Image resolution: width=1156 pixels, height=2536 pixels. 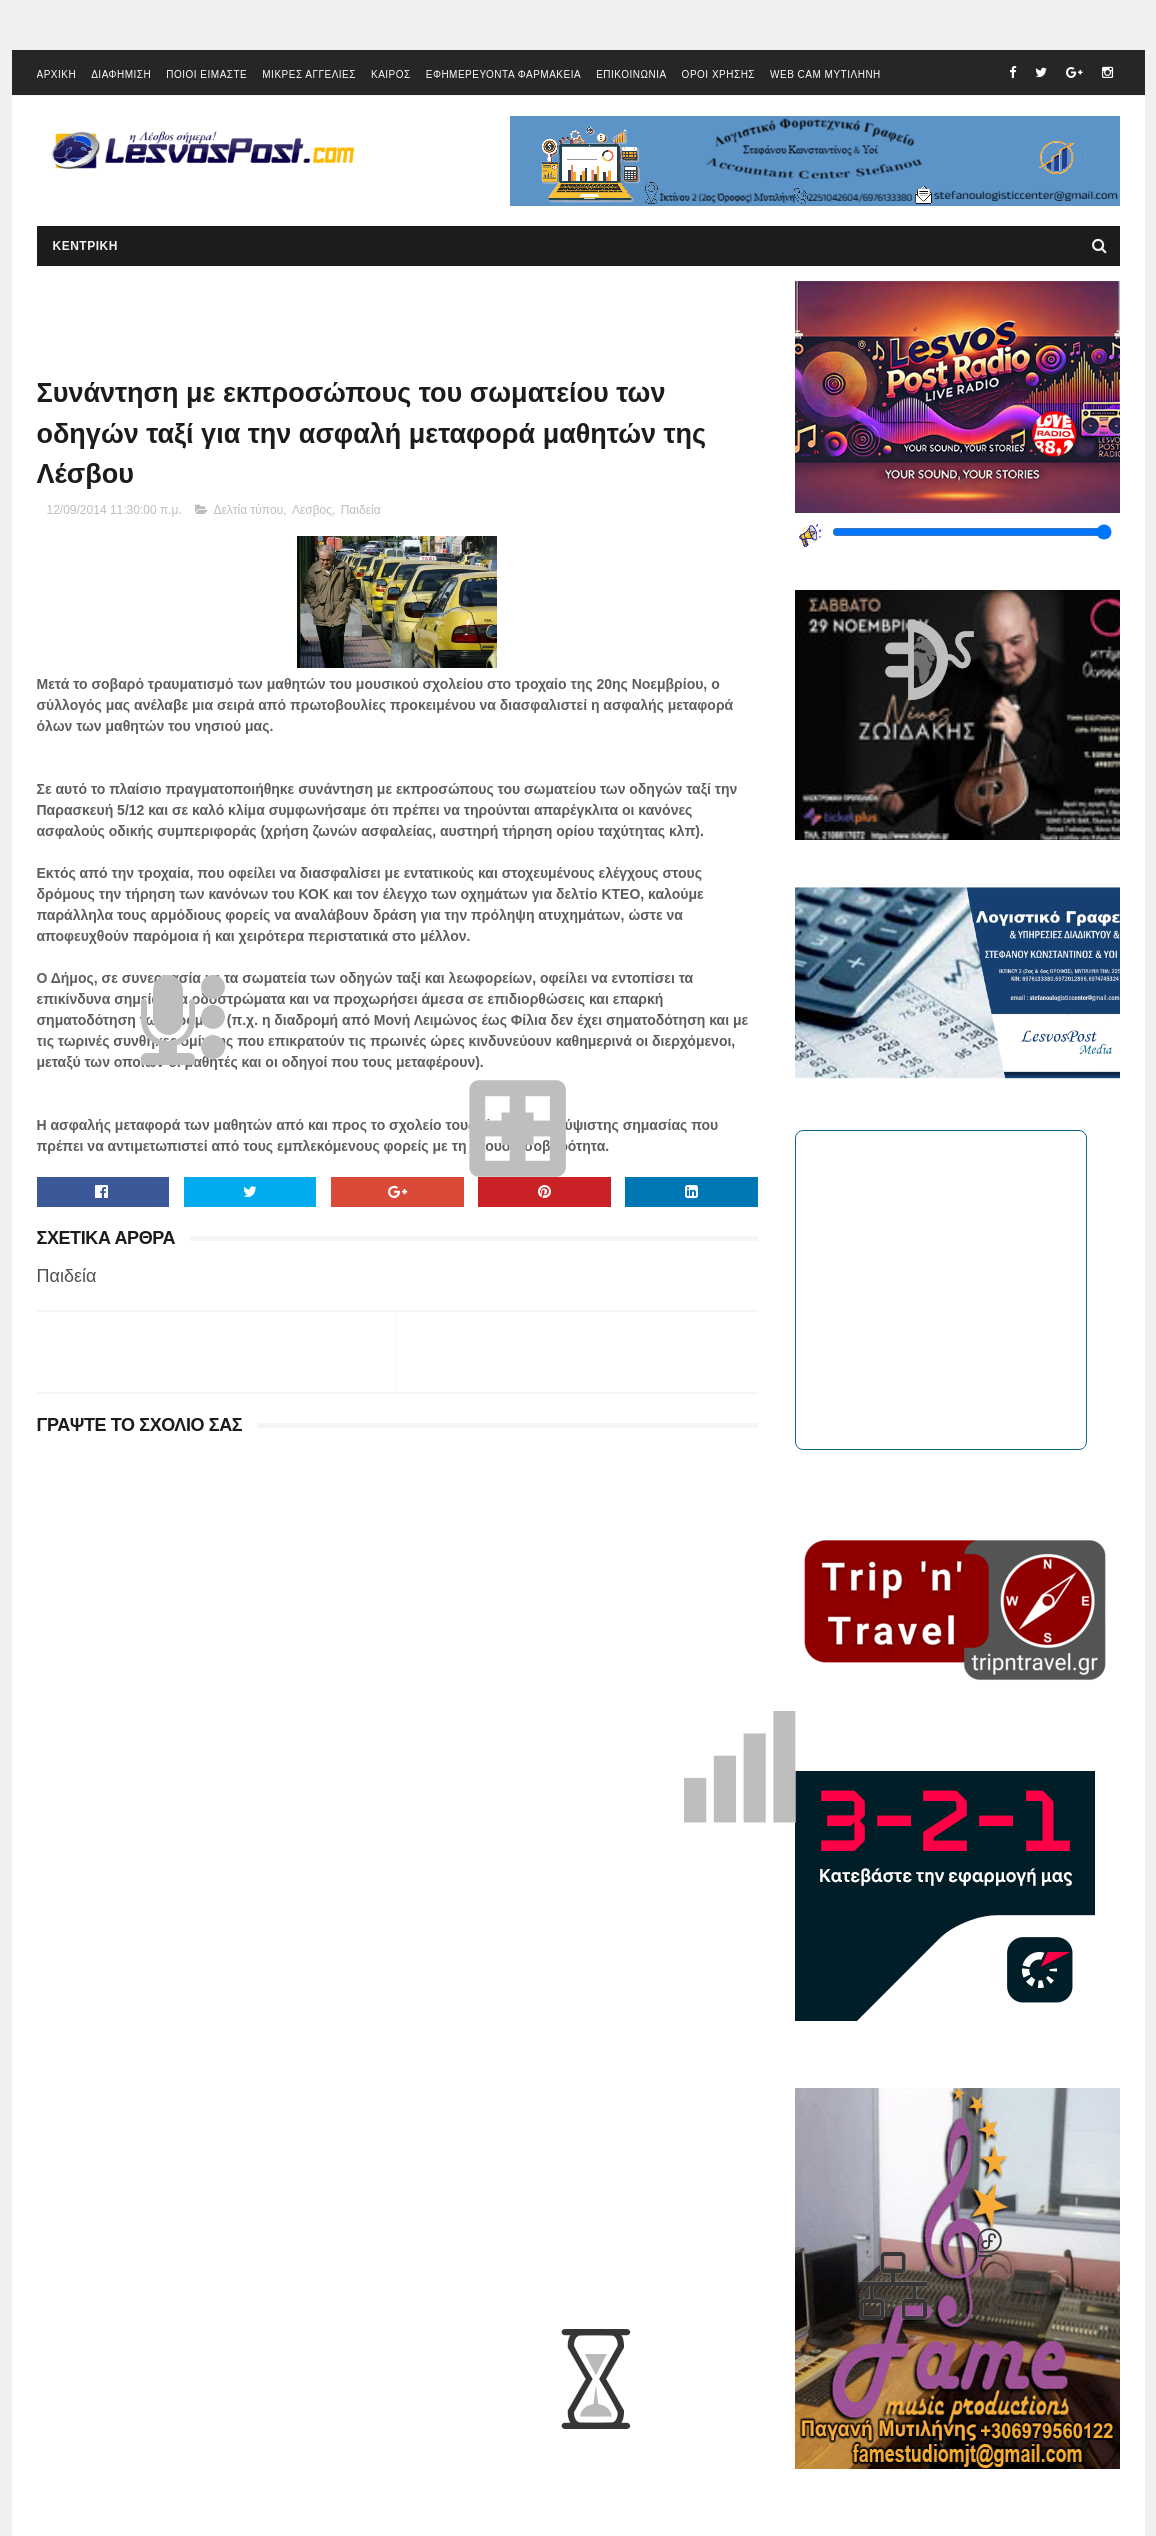 What do you see at coordinates (183, 1017) in the screenshot?
I see `microphone input level is high` at bounding box center [183, 1017].